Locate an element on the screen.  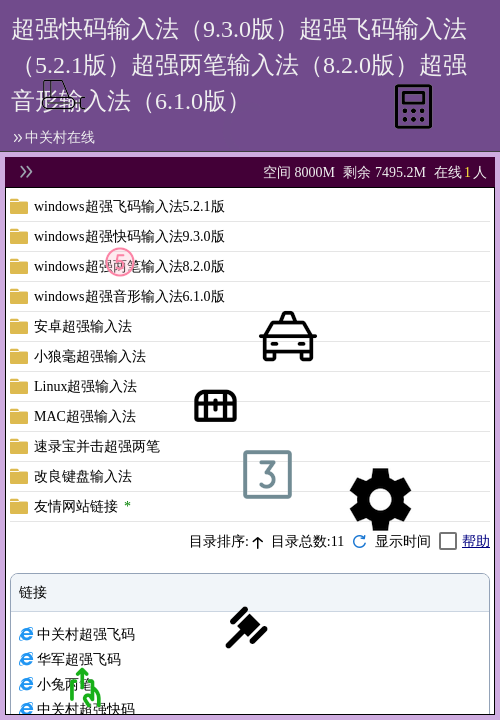
deposit or transfer funds is located at coordinates (83, 687).